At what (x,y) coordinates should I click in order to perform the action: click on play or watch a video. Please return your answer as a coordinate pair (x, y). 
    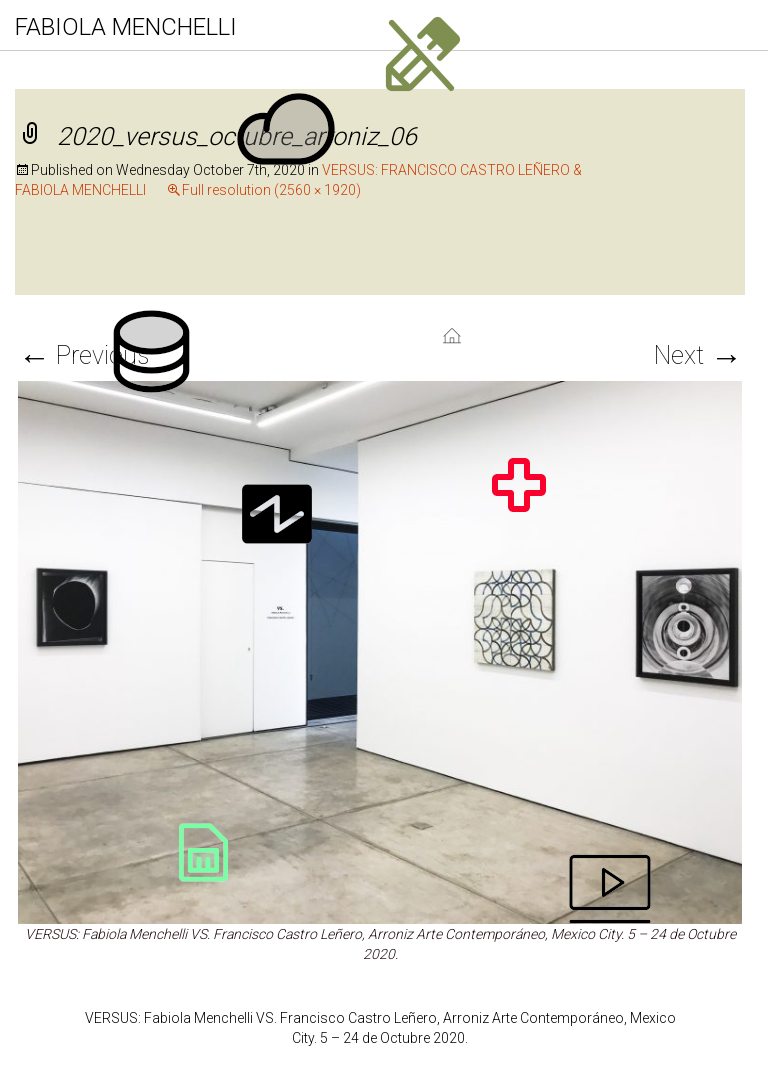
    Looking at the image, I should click on (610, 889).